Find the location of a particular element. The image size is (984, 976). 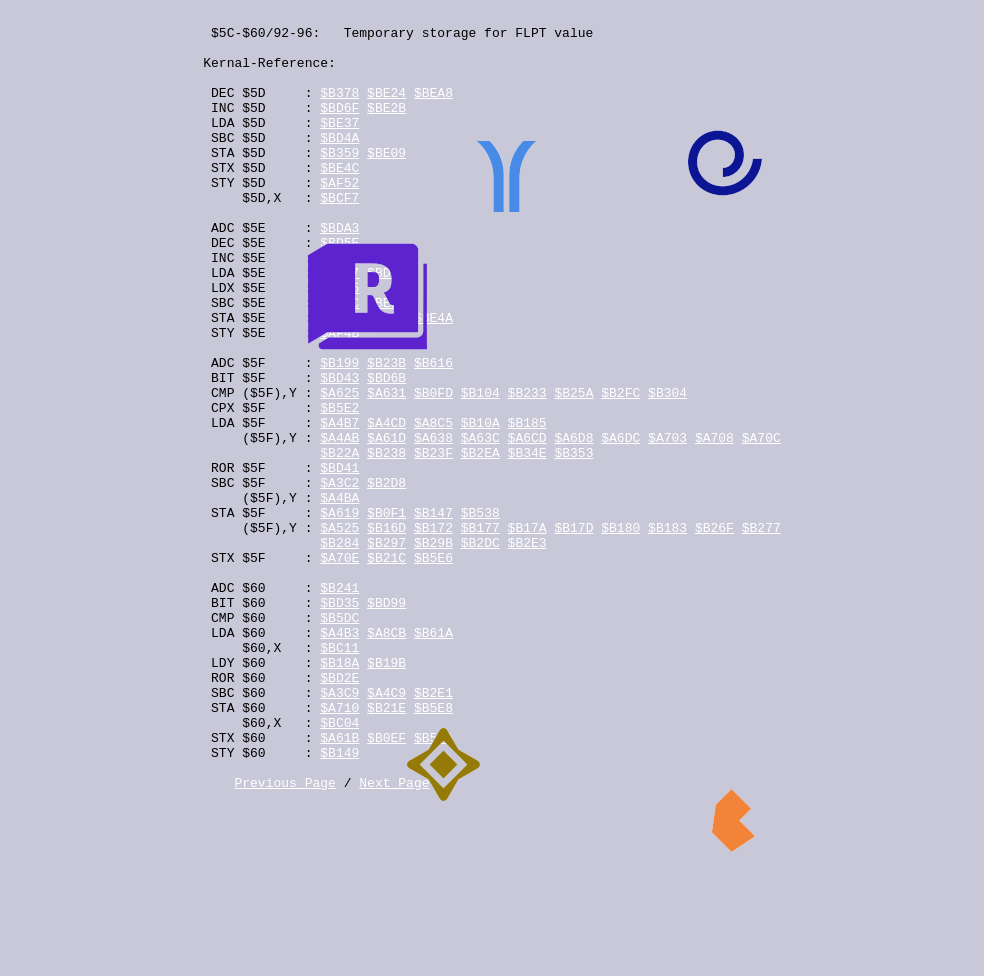

every.org logo is located at coordinates (725, 163).